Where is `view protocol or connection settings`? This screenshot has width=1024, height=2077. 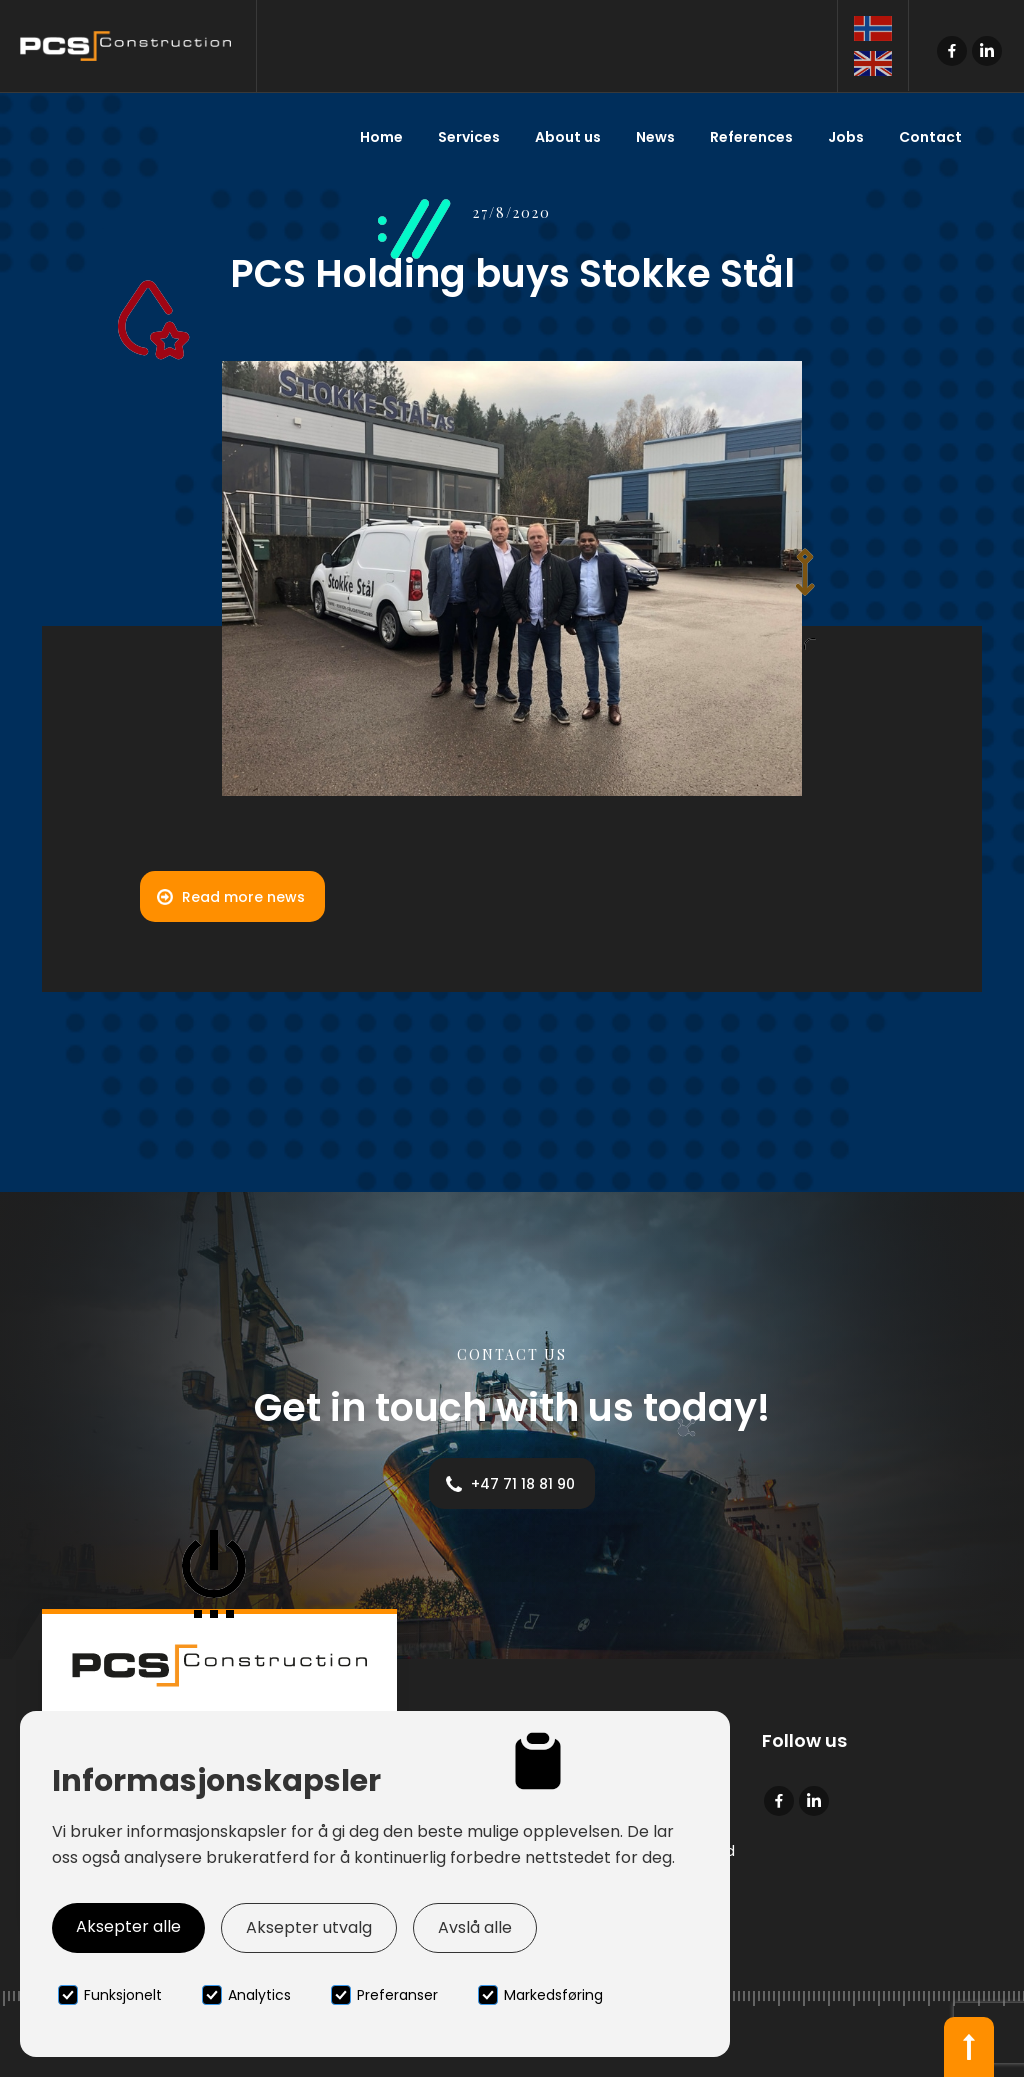 view protocol or connection settings is located at coordinates (412, 229).